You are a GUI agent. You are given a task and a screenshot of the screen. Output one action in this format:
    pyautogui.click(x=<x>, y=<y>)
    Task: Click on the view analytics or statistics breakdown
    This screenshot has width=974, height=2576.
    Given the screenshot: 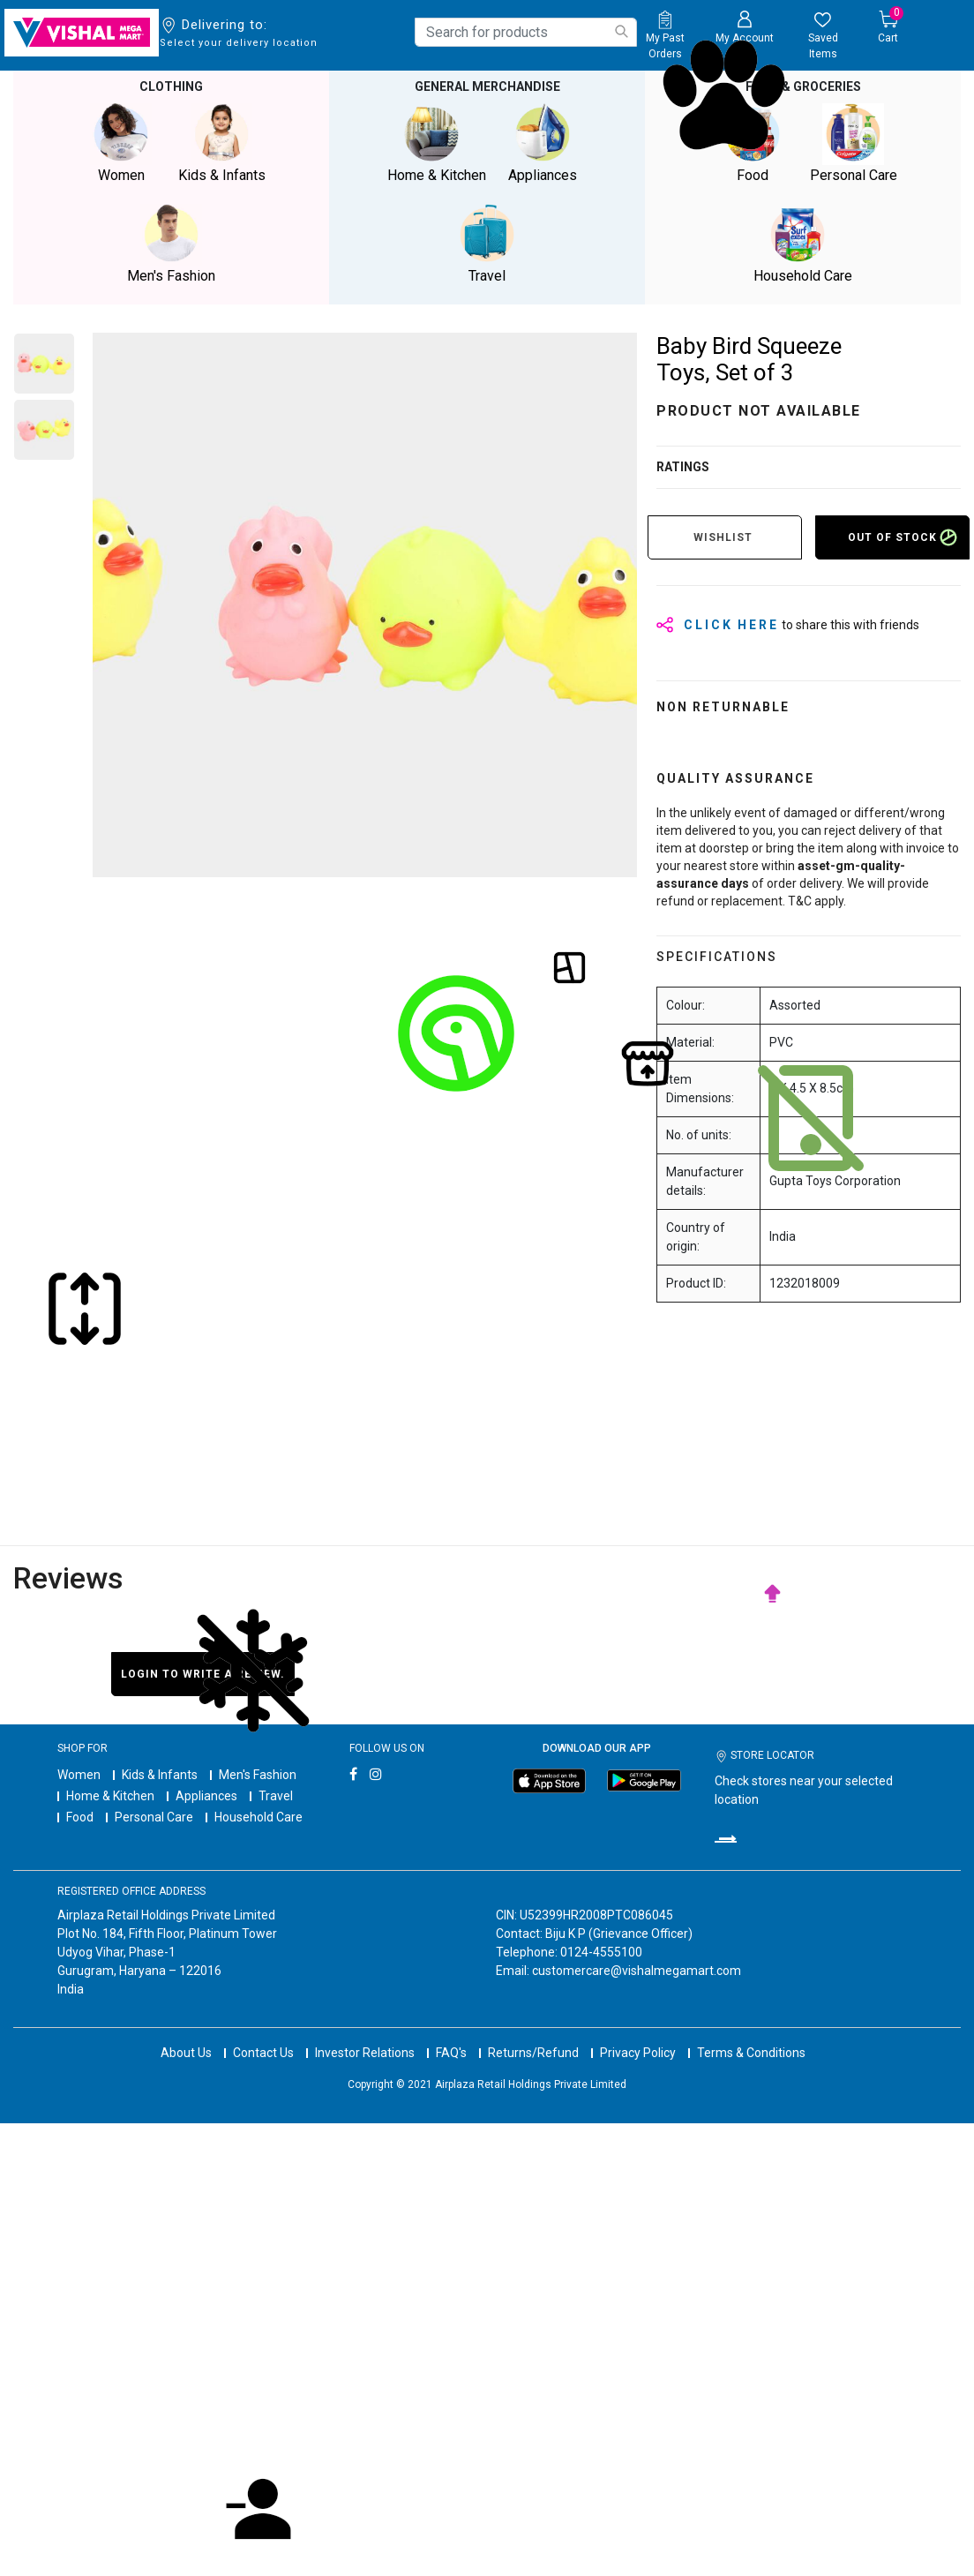 What is the action you would take?
    pyautogui.click(x=948, y=537)
    